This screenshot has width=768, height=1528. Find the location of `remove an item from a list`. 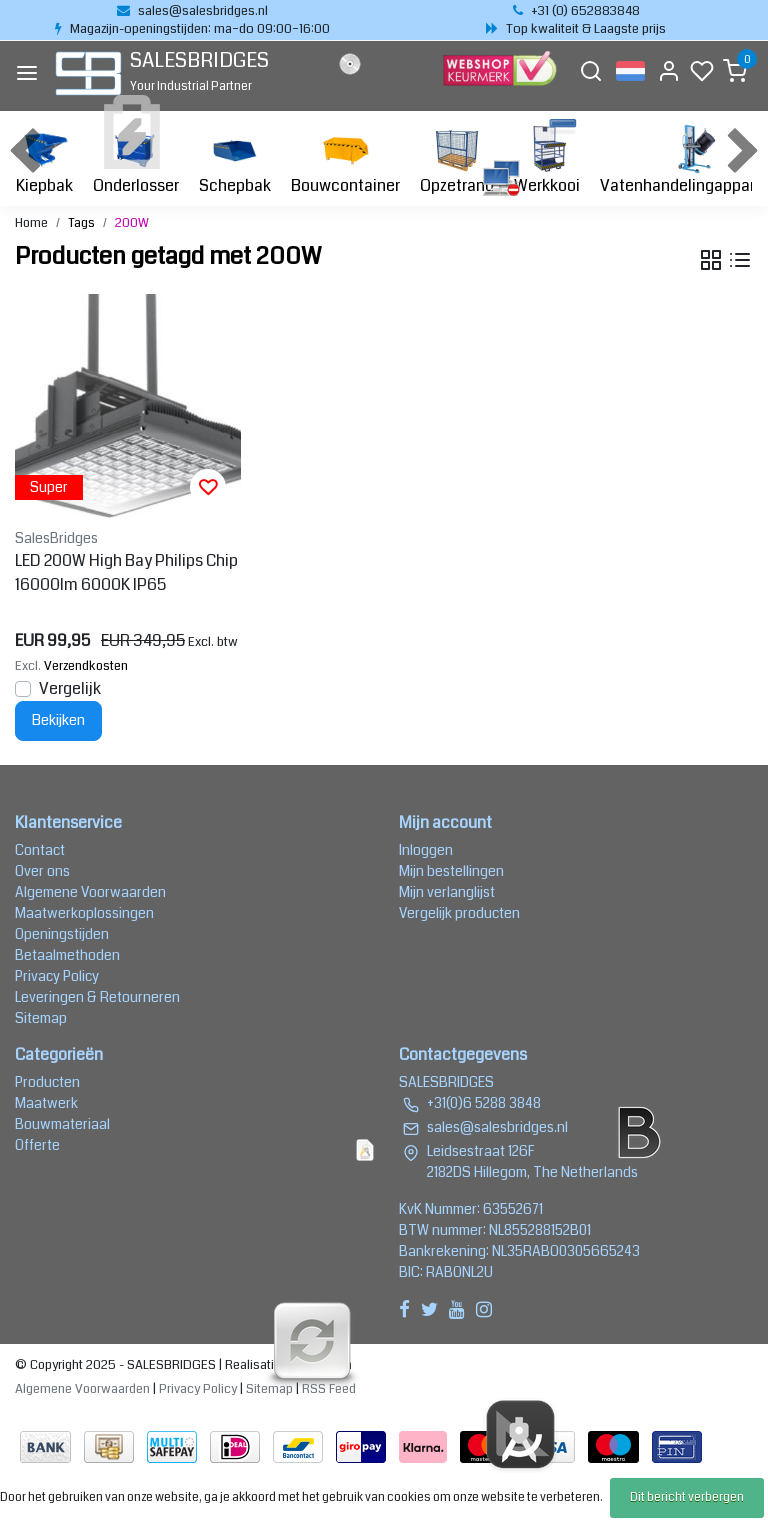

remove an item from a list is located at coordinates (562, 124).